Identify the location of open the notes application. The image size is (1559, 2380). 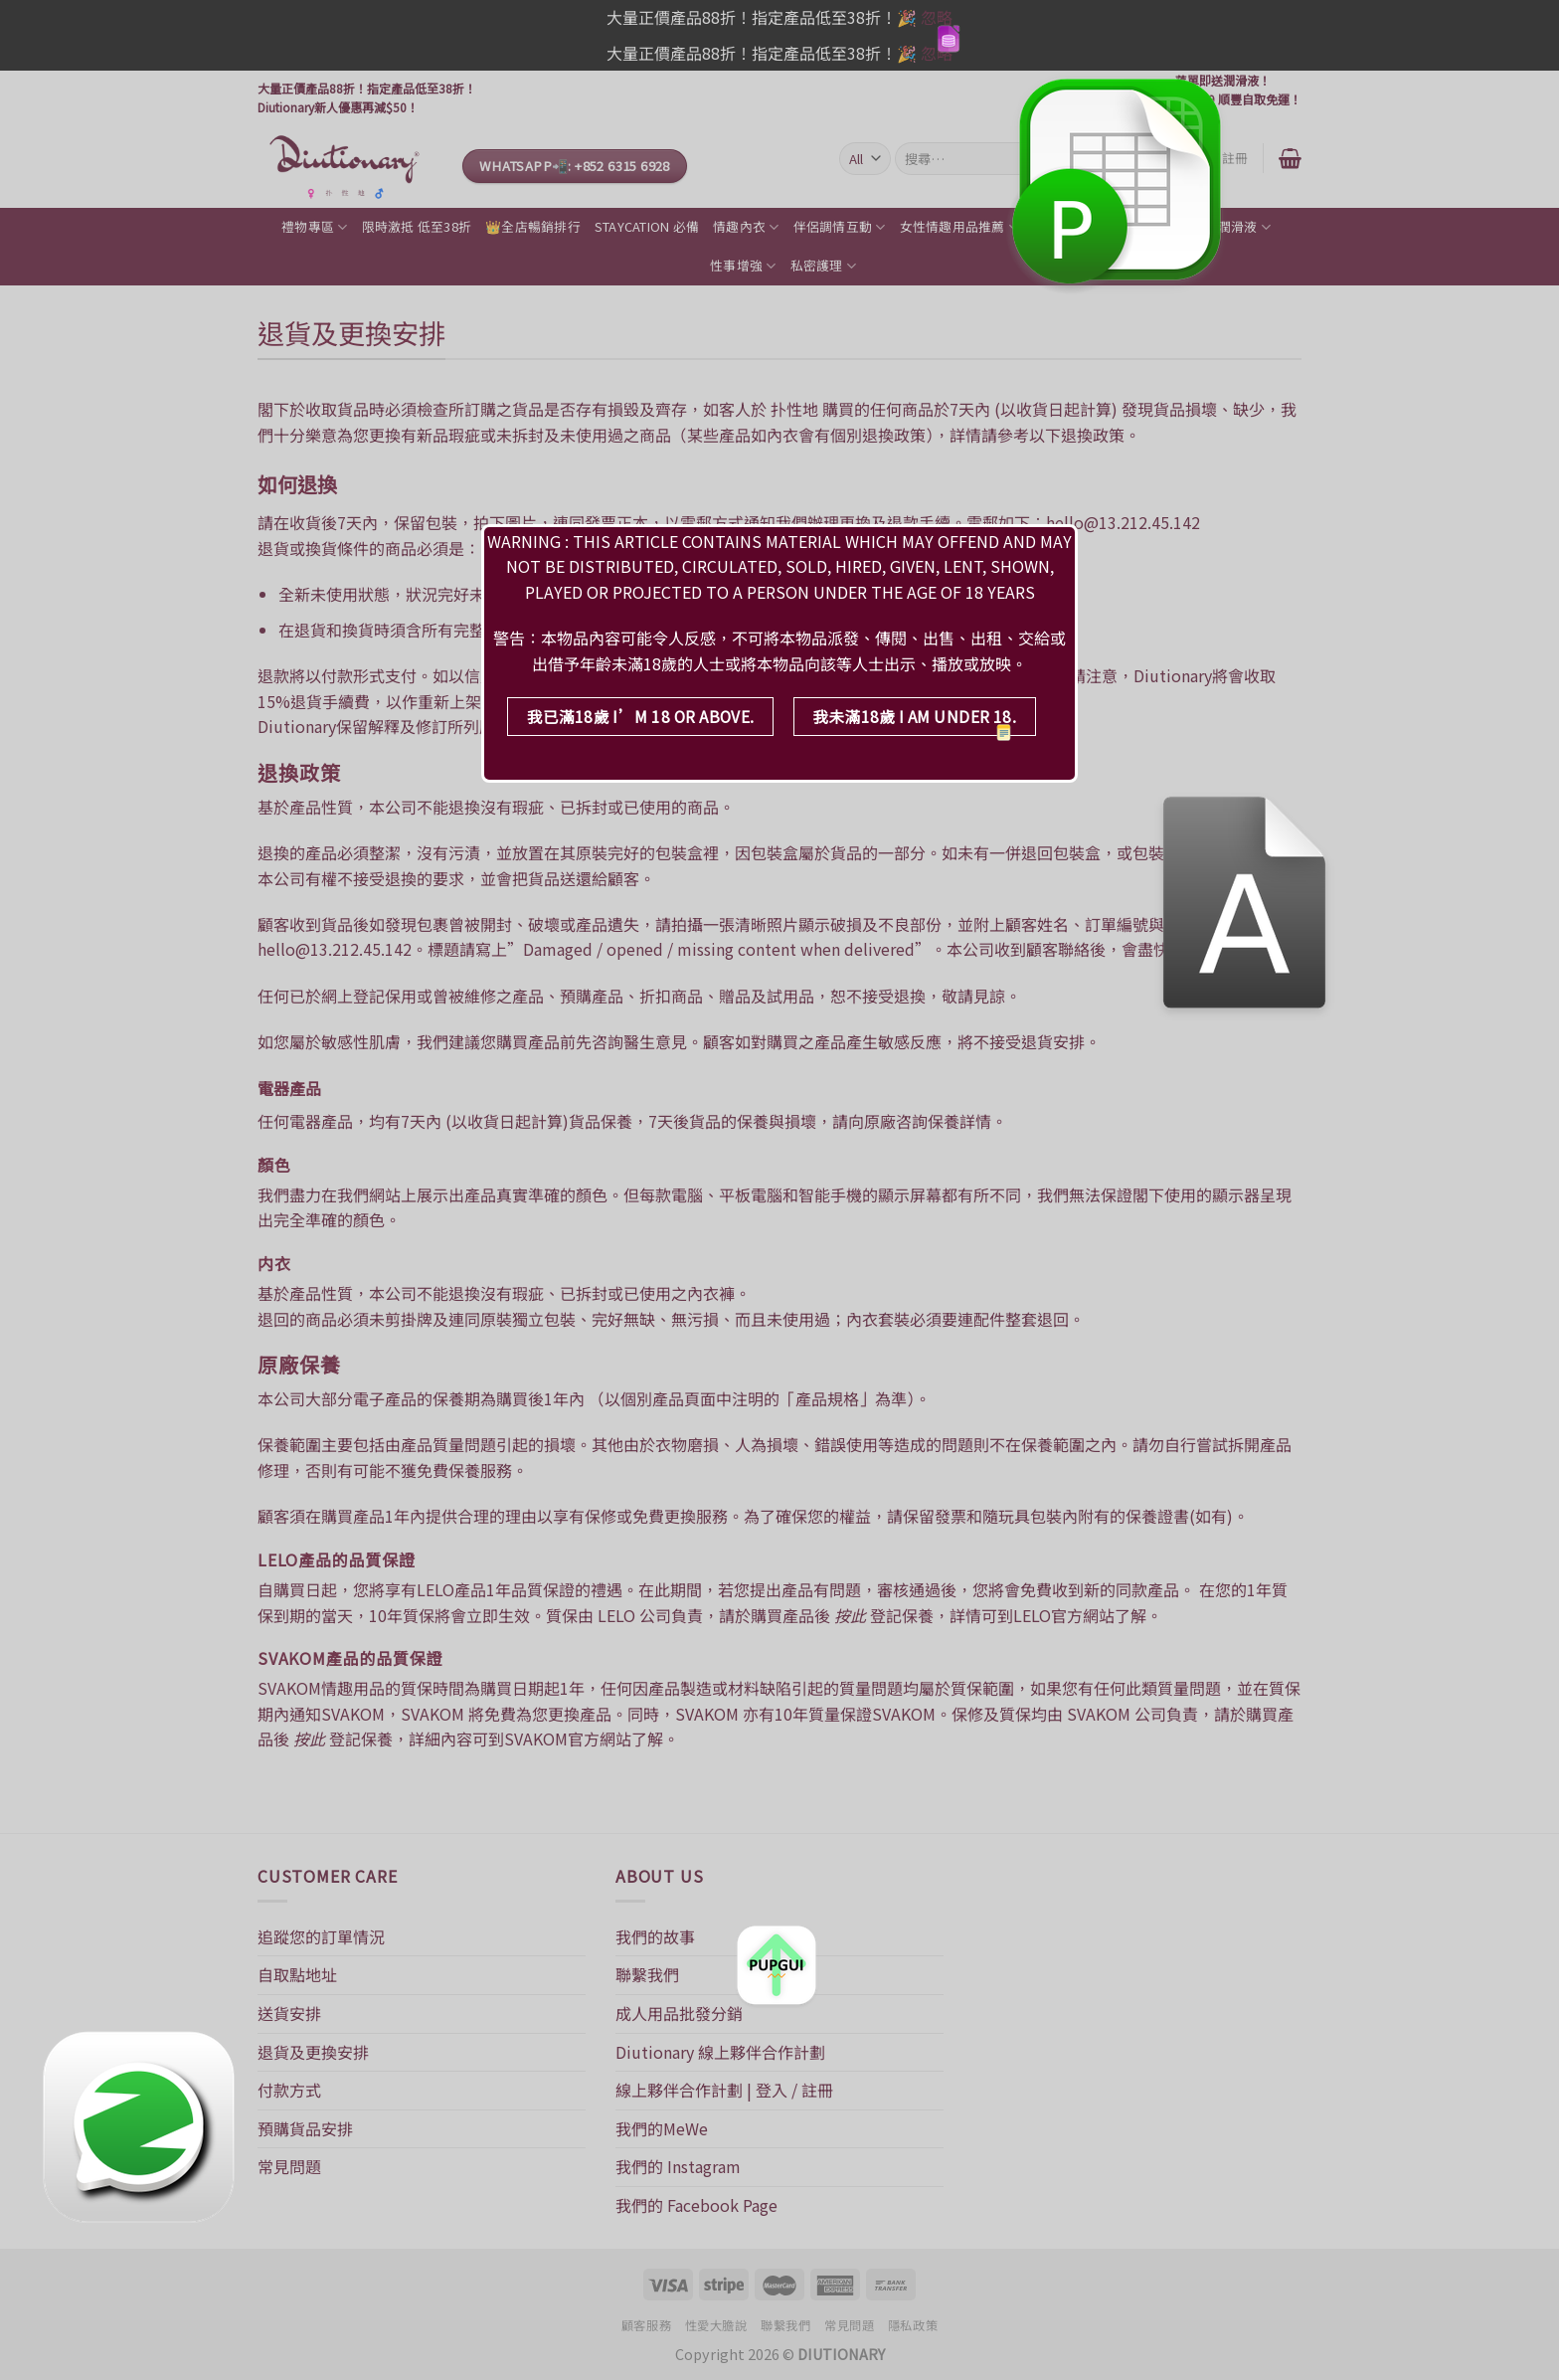
(1003, 732).